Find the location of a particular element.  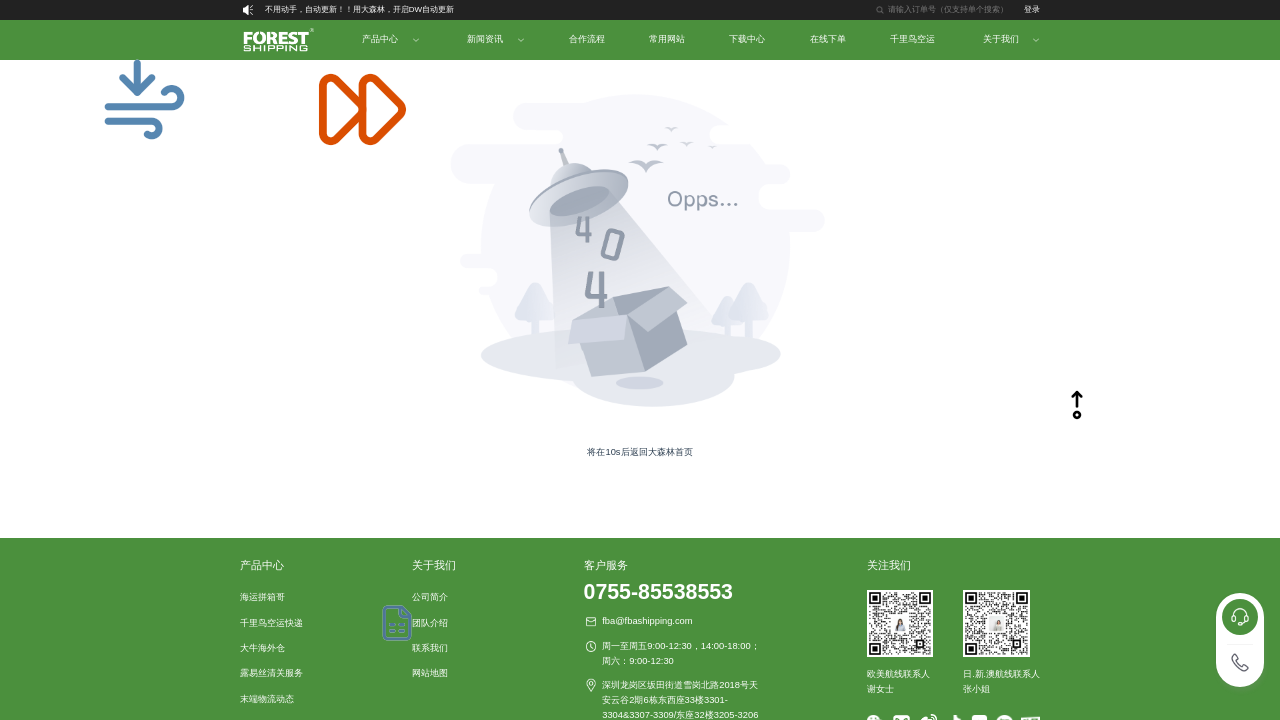

move item up in a list or sequence is located at coordinates (1077, 405).